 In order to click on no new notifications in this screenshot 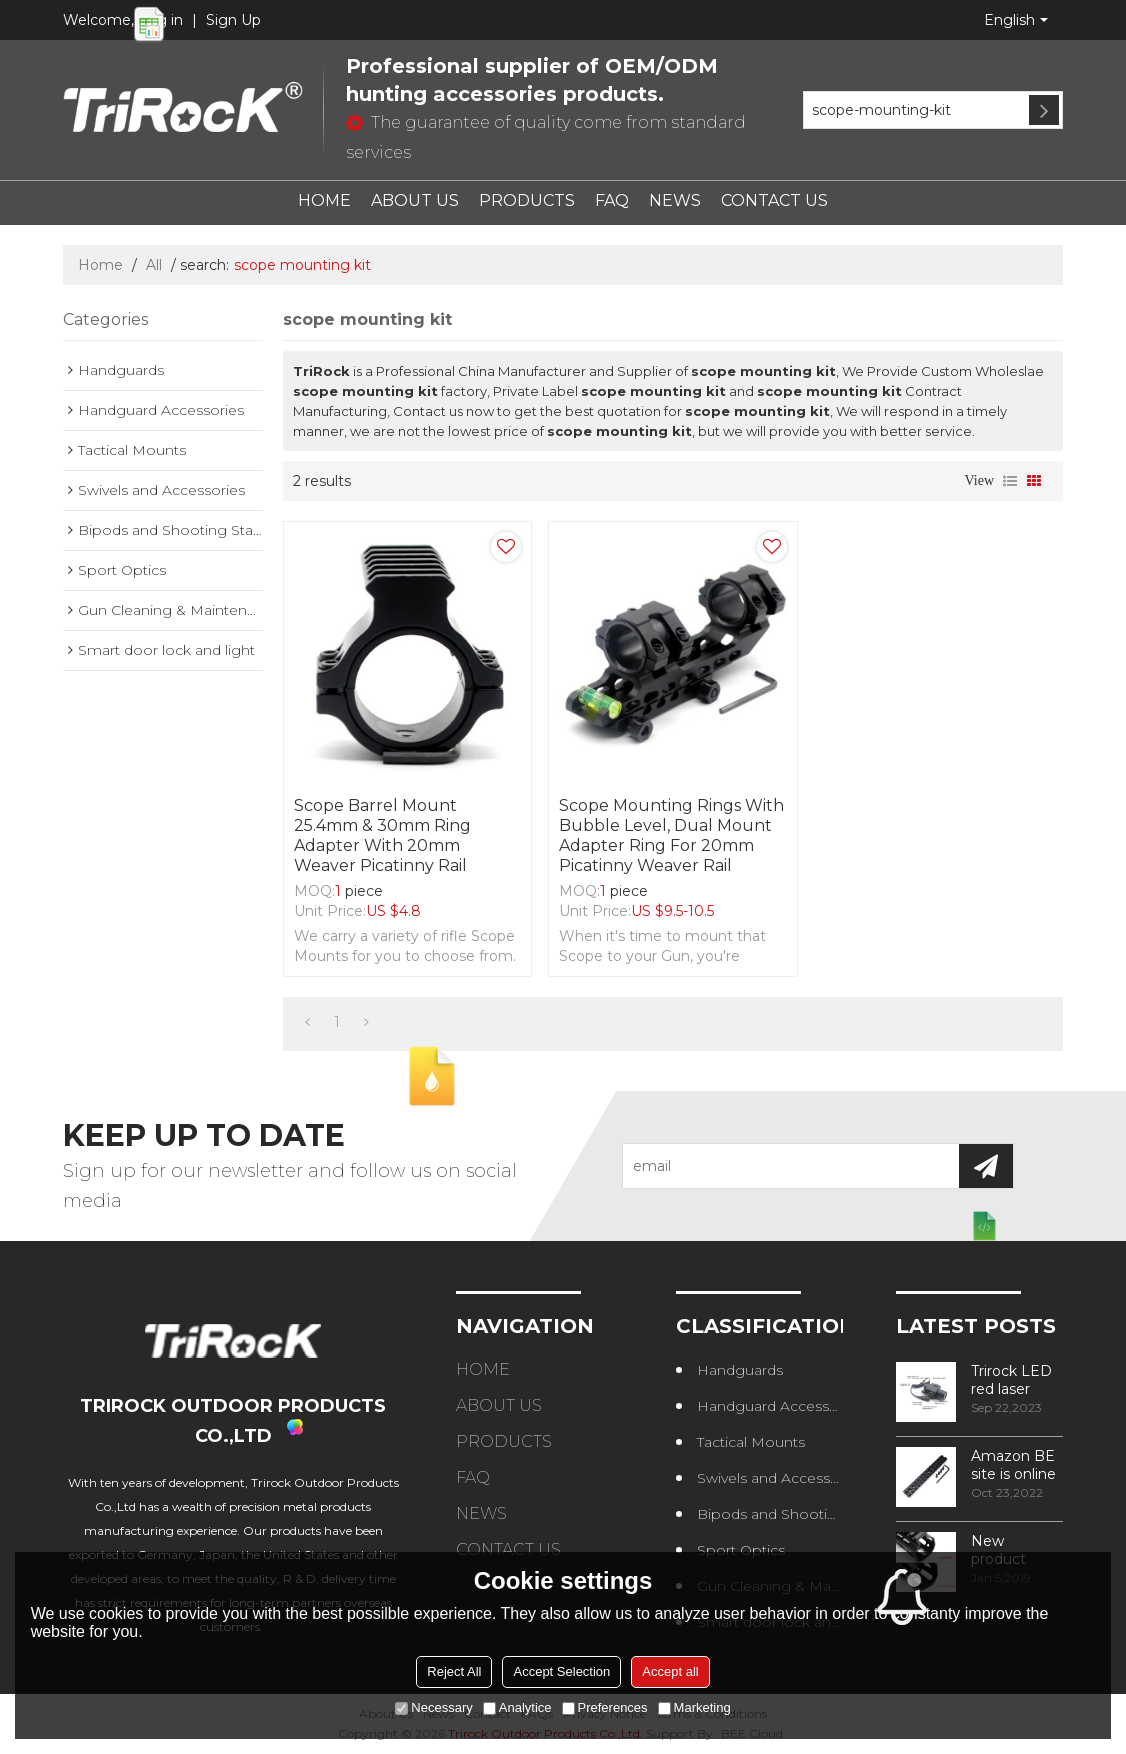, I will do `click(902, 1597)`.